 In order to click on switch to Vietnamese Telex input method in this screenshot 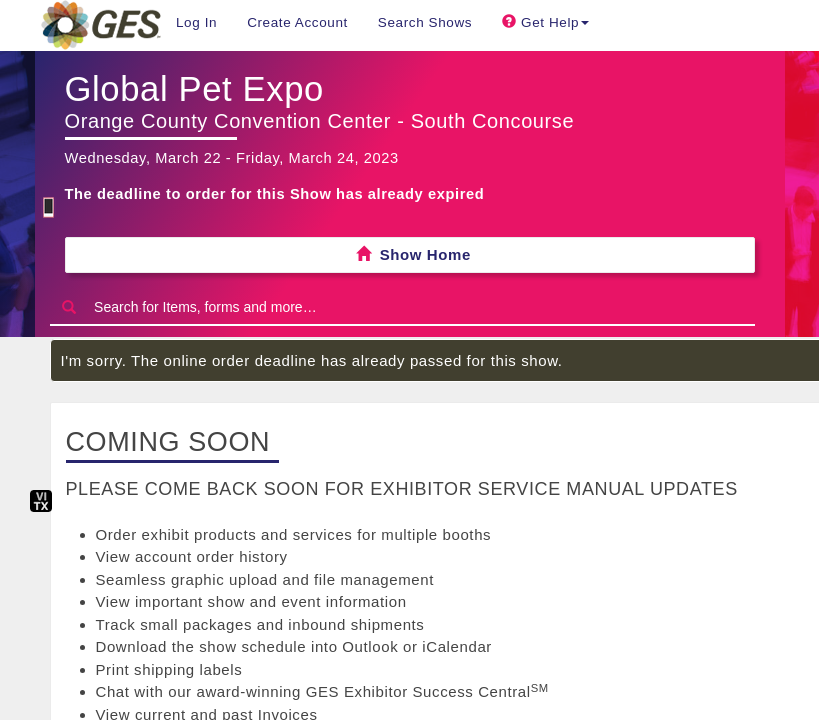, I will do `click(41, 501)`.